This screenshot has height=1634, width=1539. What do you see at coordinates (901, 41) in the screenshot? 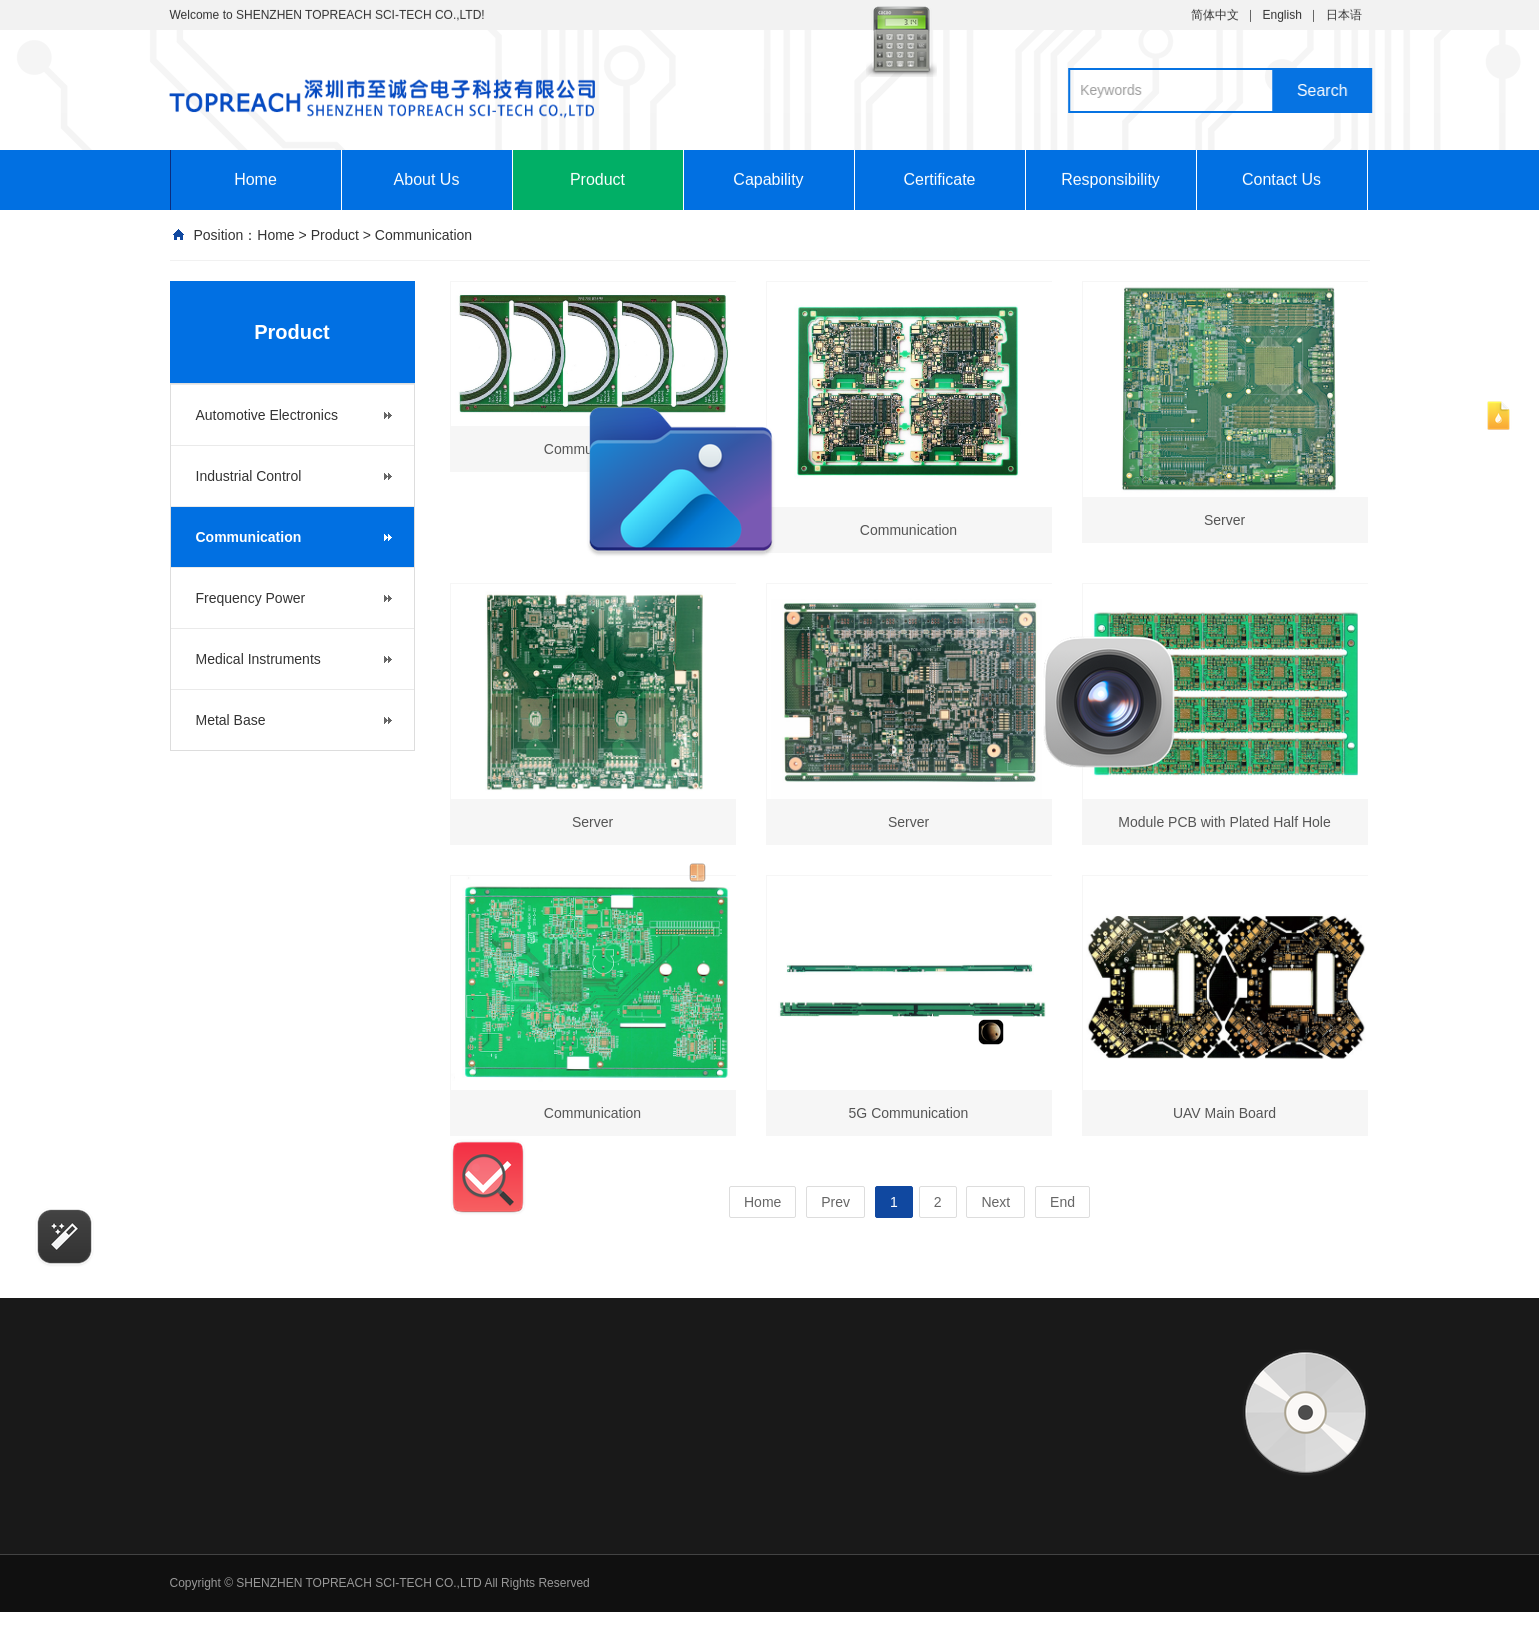
I see `open the calculator app` at bounding box center [901, 41].